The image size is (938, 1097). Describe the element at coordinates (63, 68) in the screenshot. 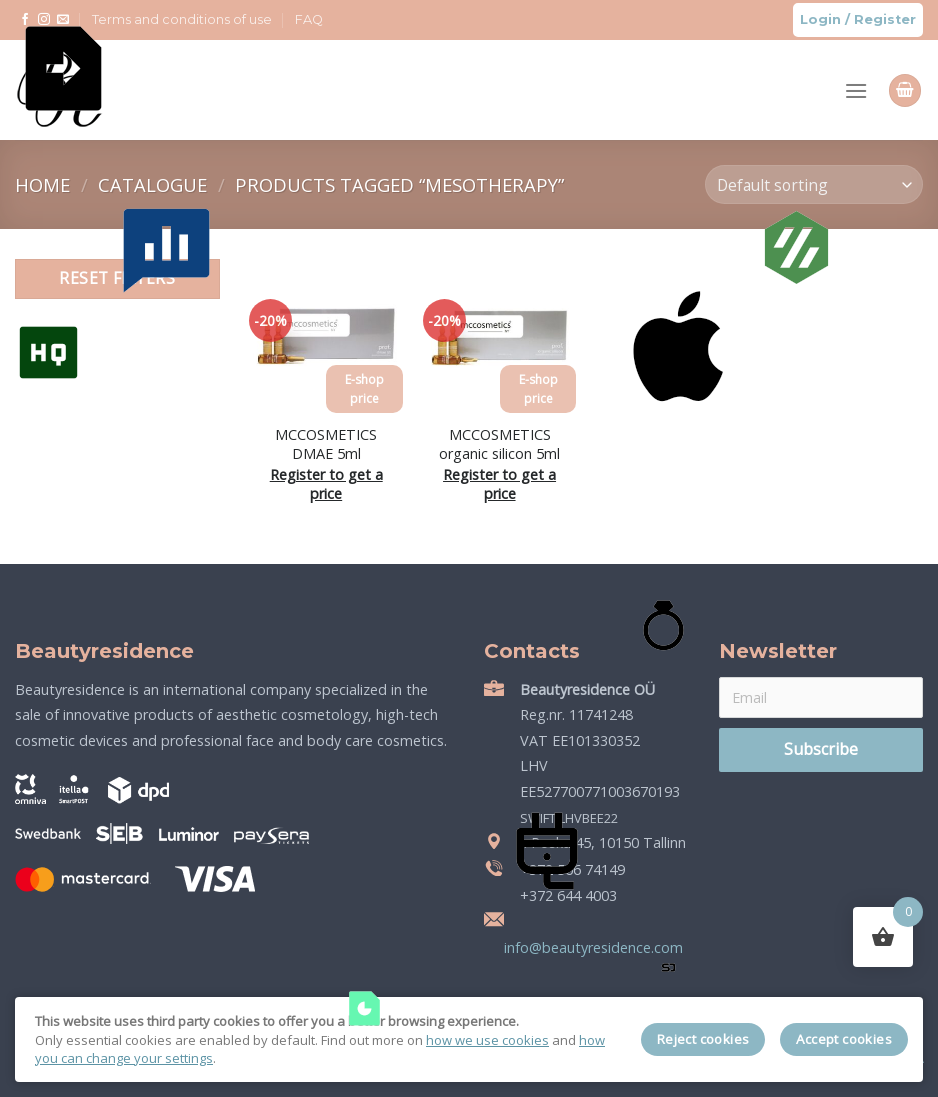

I see `transfer or export a file` at that location.